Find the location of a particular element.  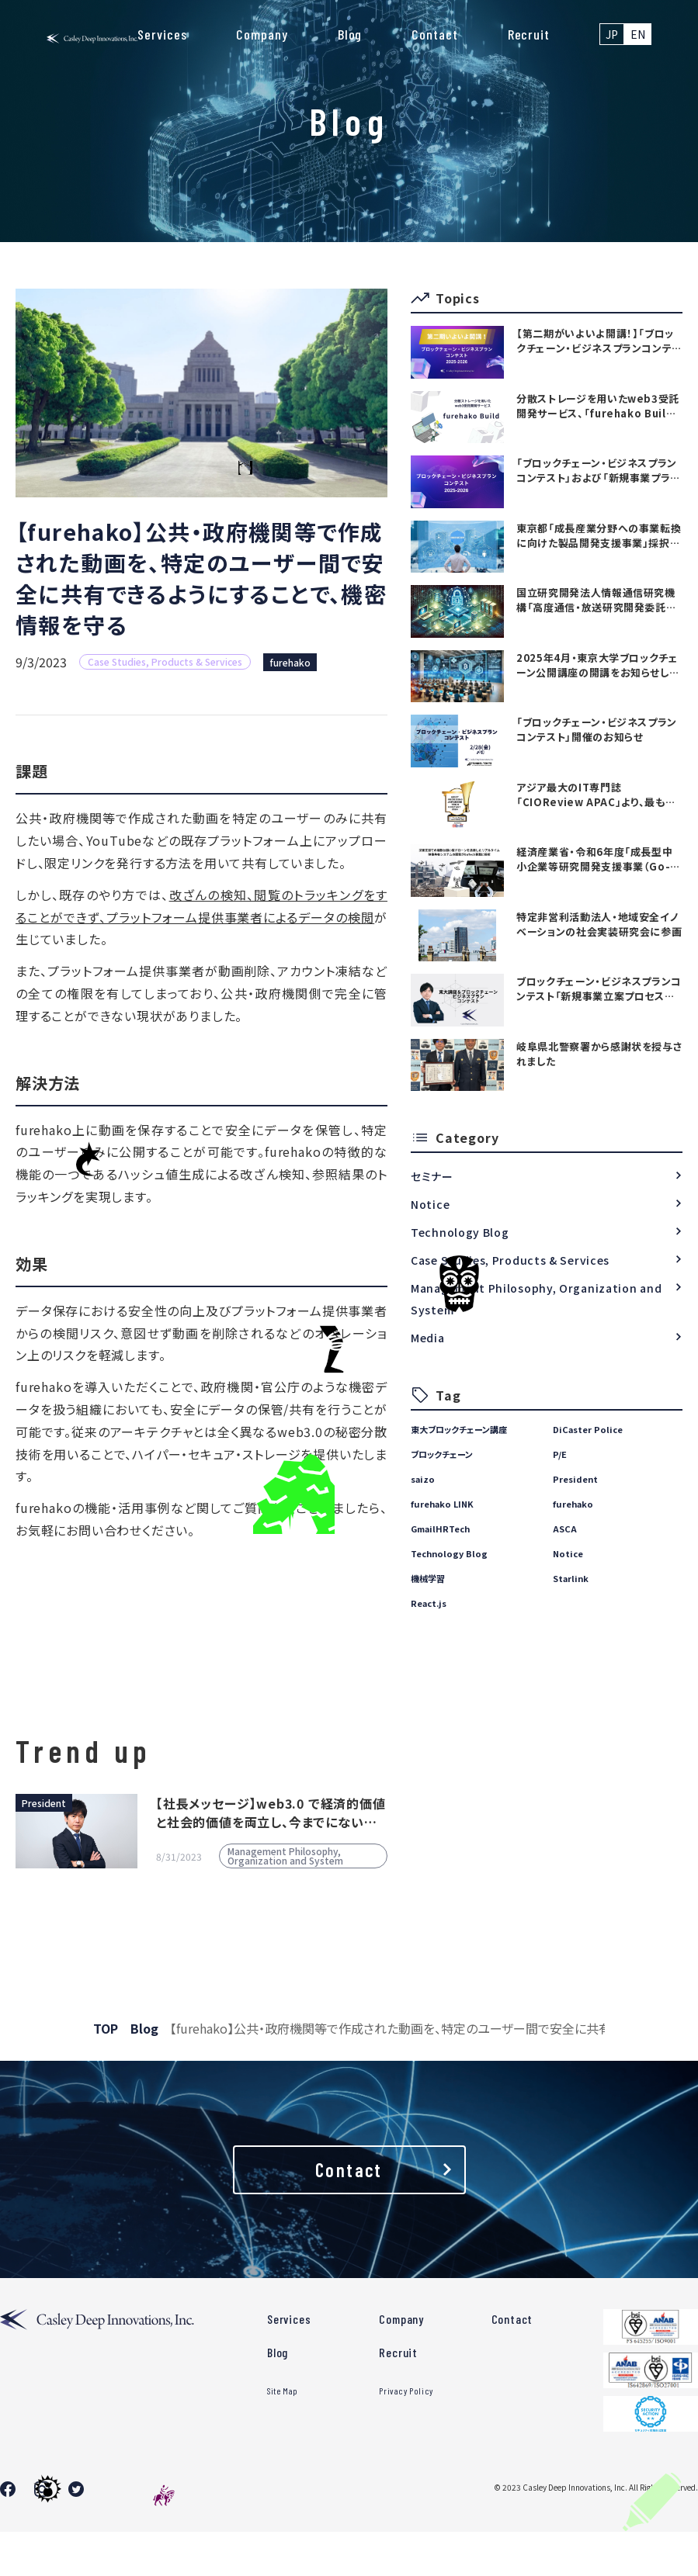

select cavalry unit type is located at coordinates (164, 2495).